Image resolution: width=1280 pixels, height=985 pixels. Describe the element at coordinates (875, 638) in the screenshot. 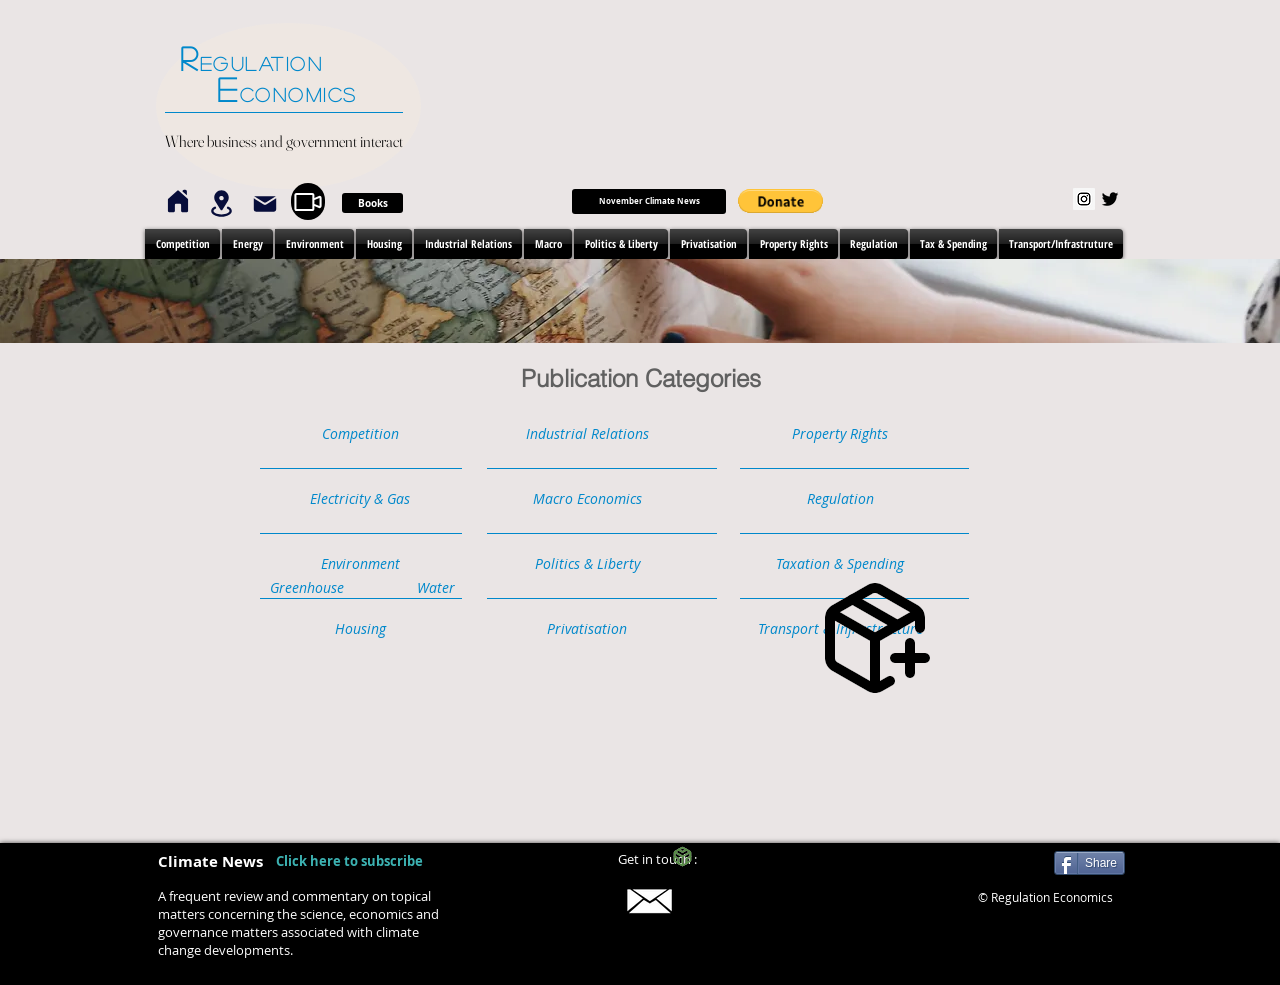

I see `add a new package or shipment` at that location.